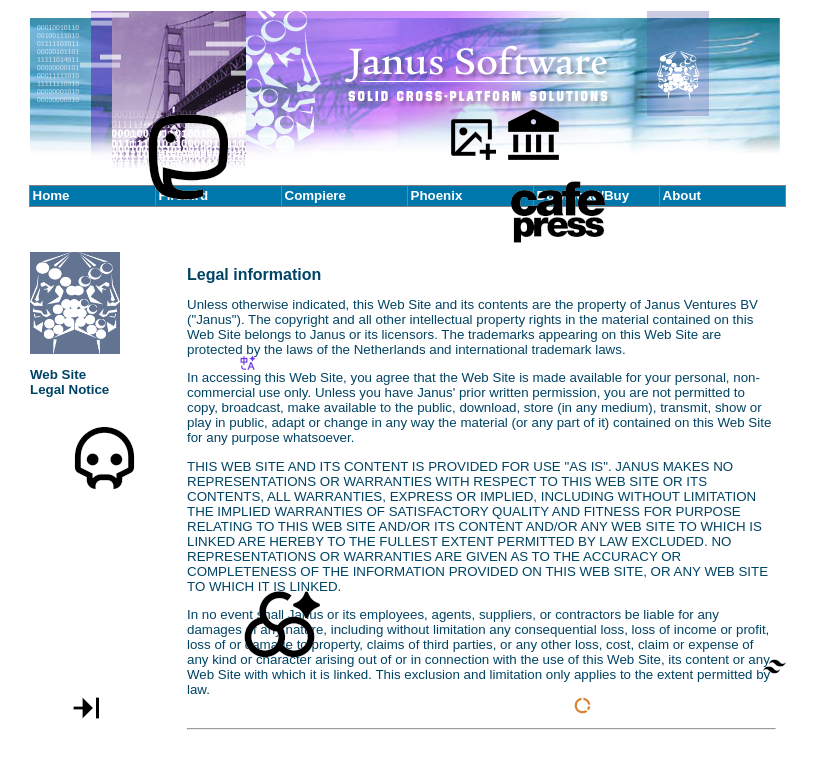 The width and height of the screenshot is (814, 766). Describe the element at coordinates (471, 137) in the screenshot. I see `add a new image or photo` at that location.